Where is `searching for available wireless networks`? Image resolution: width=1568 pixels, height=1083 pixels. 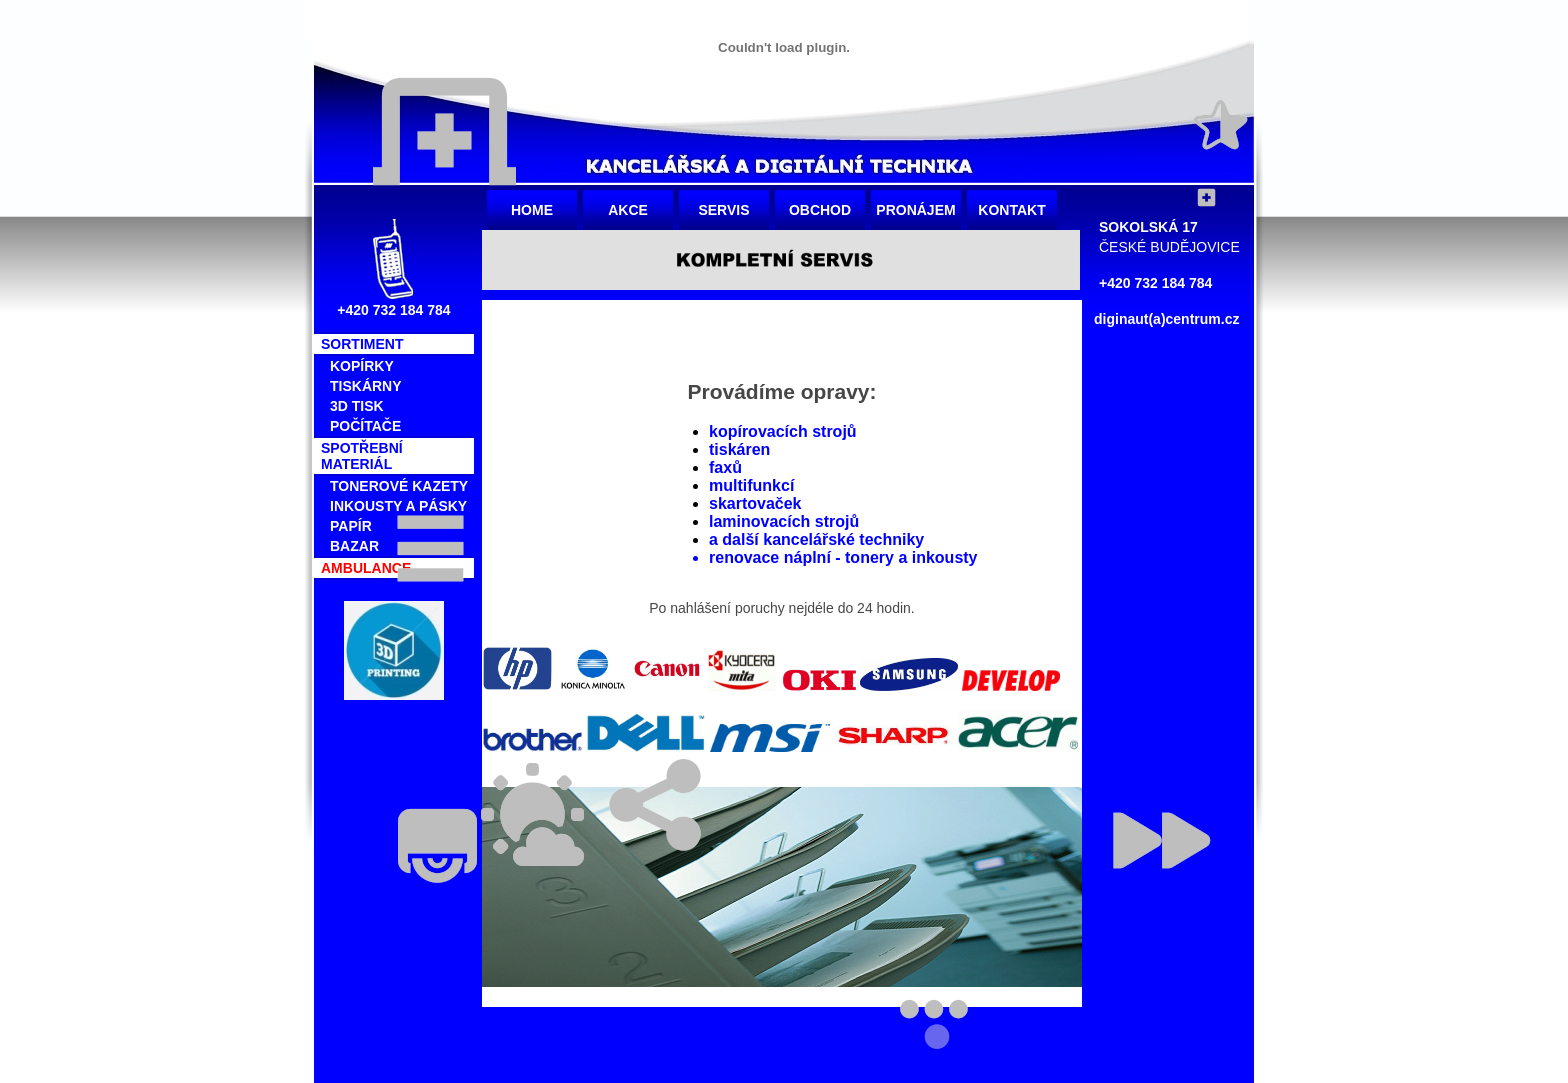
searching for available wireless networks is located at coordinates (937, 1006).